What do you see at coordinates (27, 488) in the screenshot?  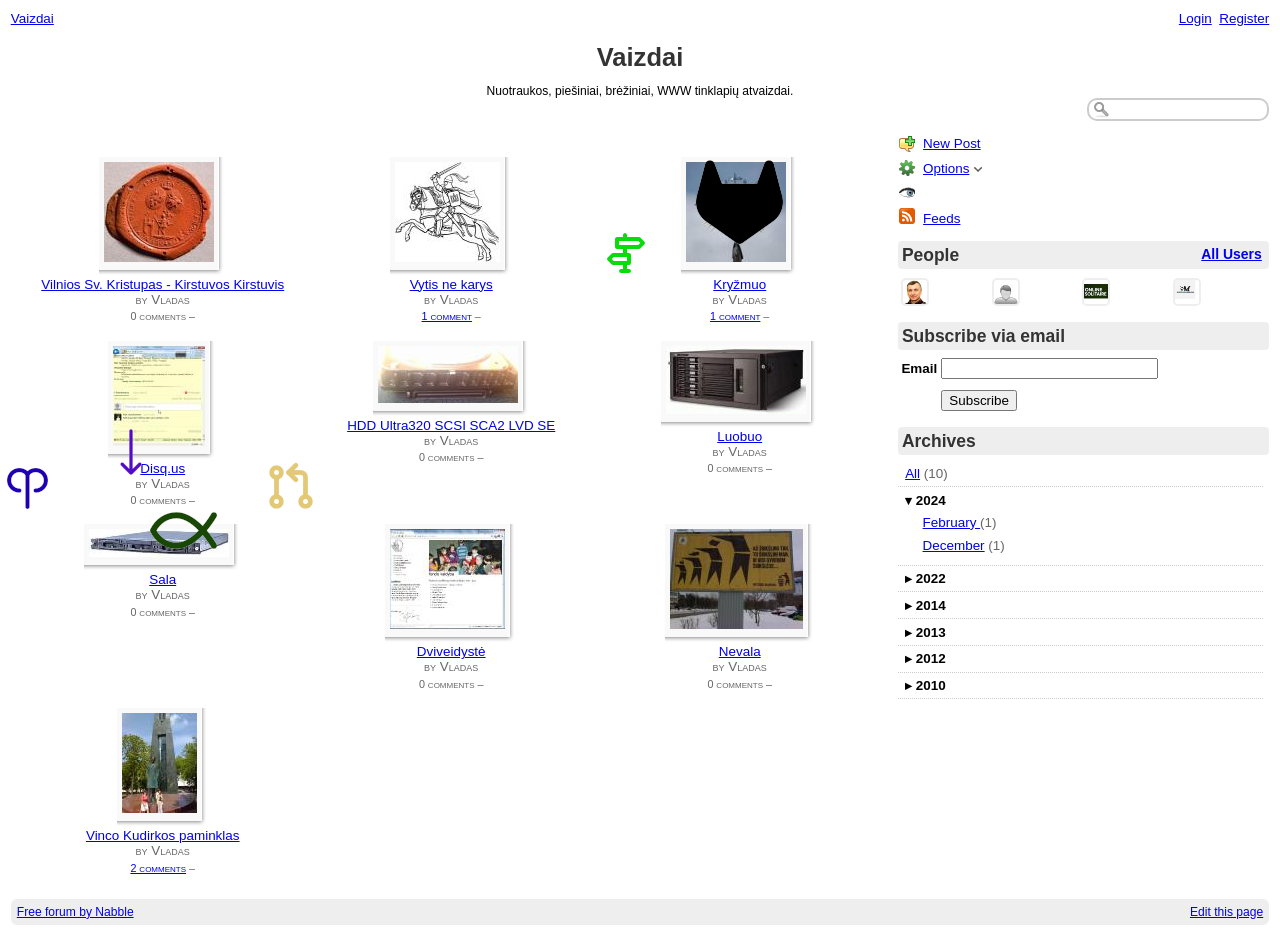 I see `indicates aries zodiac sign` at bounding box center [27, 488].